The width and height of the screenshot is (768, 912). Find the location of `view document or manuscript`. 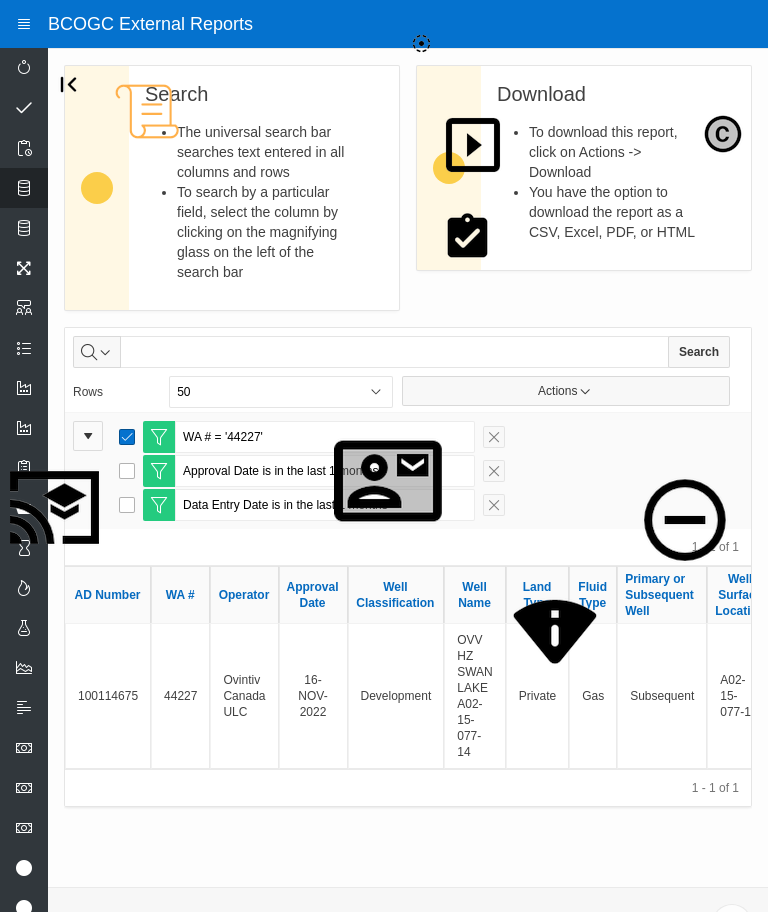

view document or manuscript is located at coordinates (149, 111).